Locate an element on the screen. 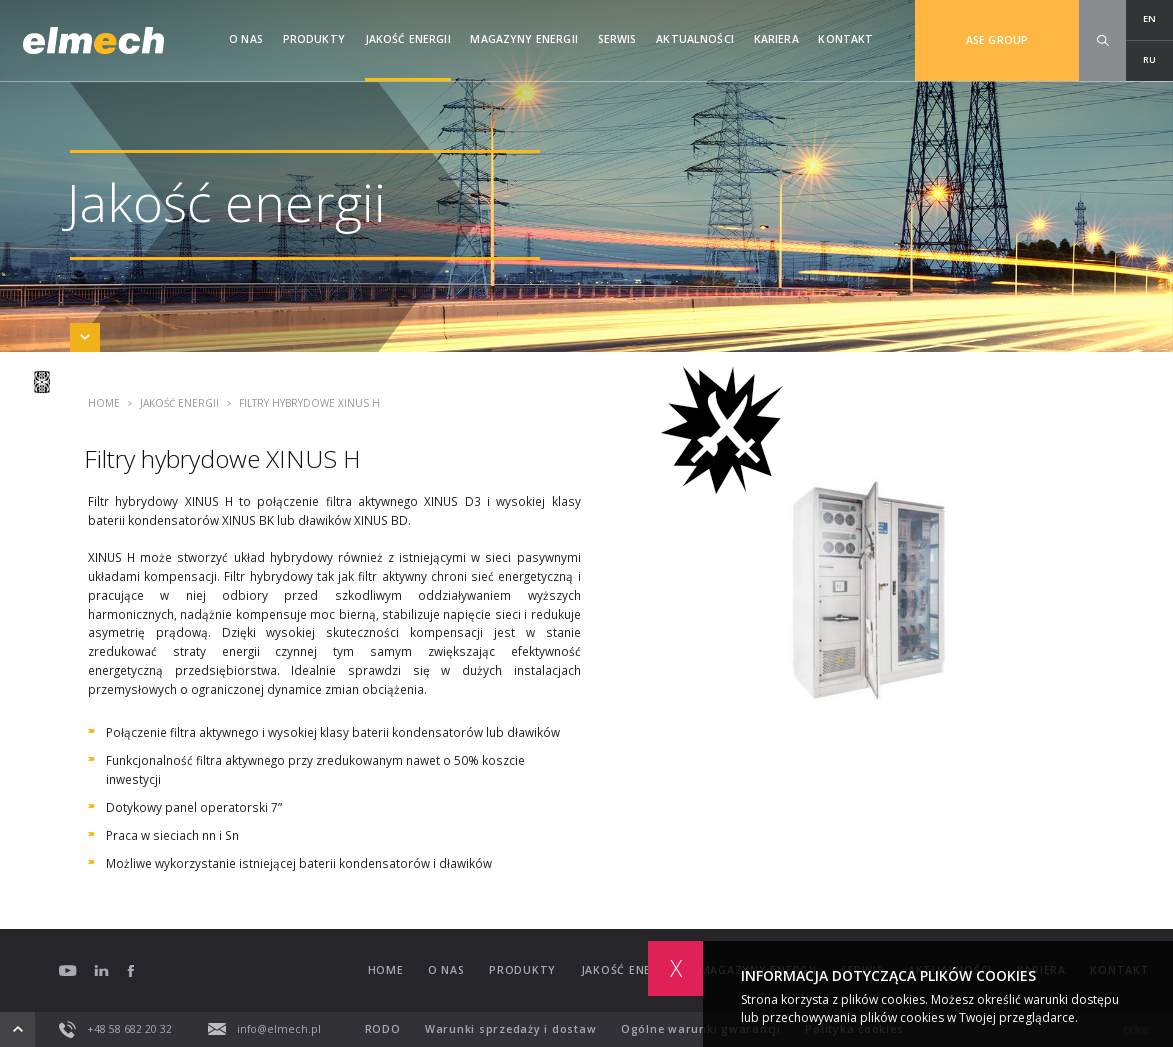 The height and width of the screenshot is (1047, 1173). crossed swords clash or combat action is located at coordinates (725, 431).